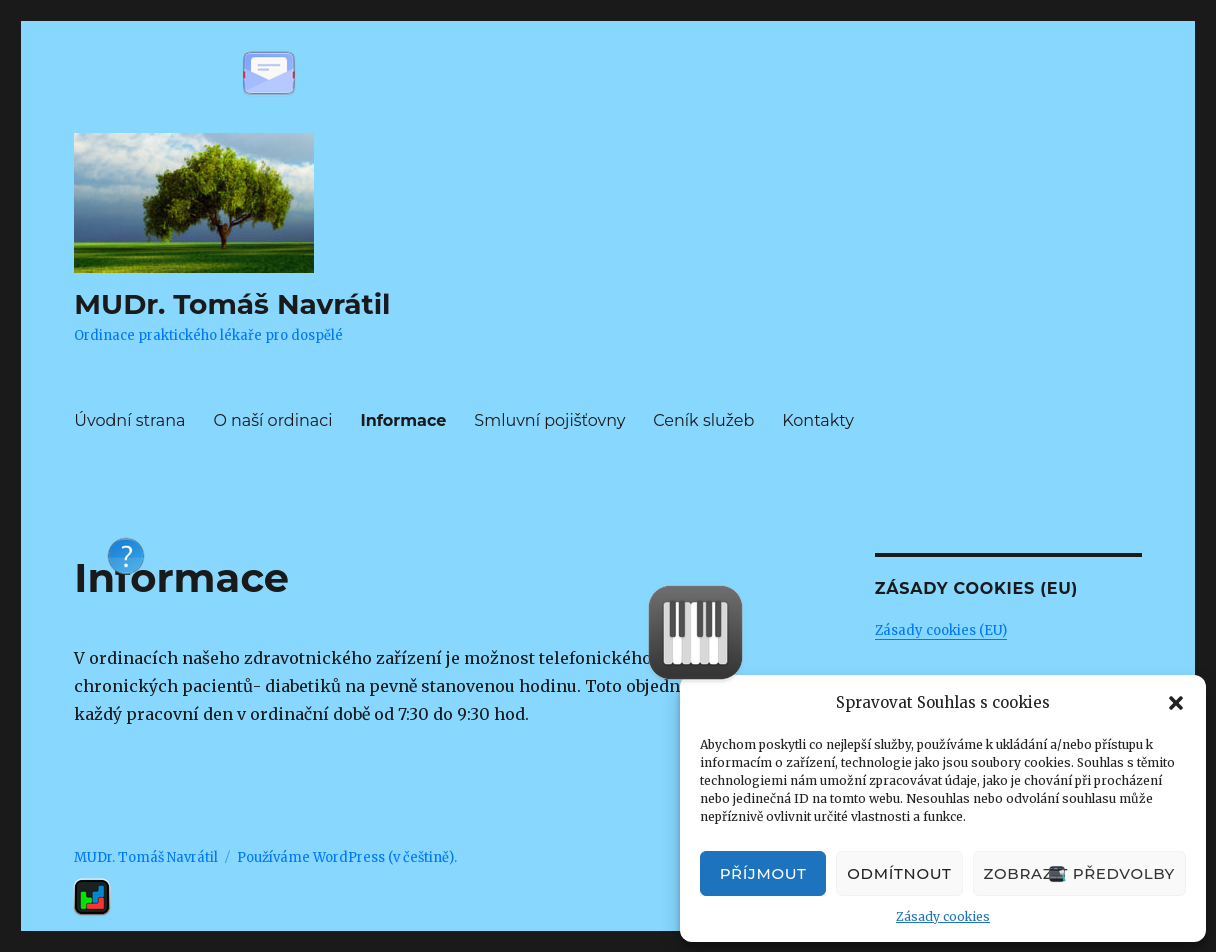  I want to click on access help documentation or support, so click(126, 556).